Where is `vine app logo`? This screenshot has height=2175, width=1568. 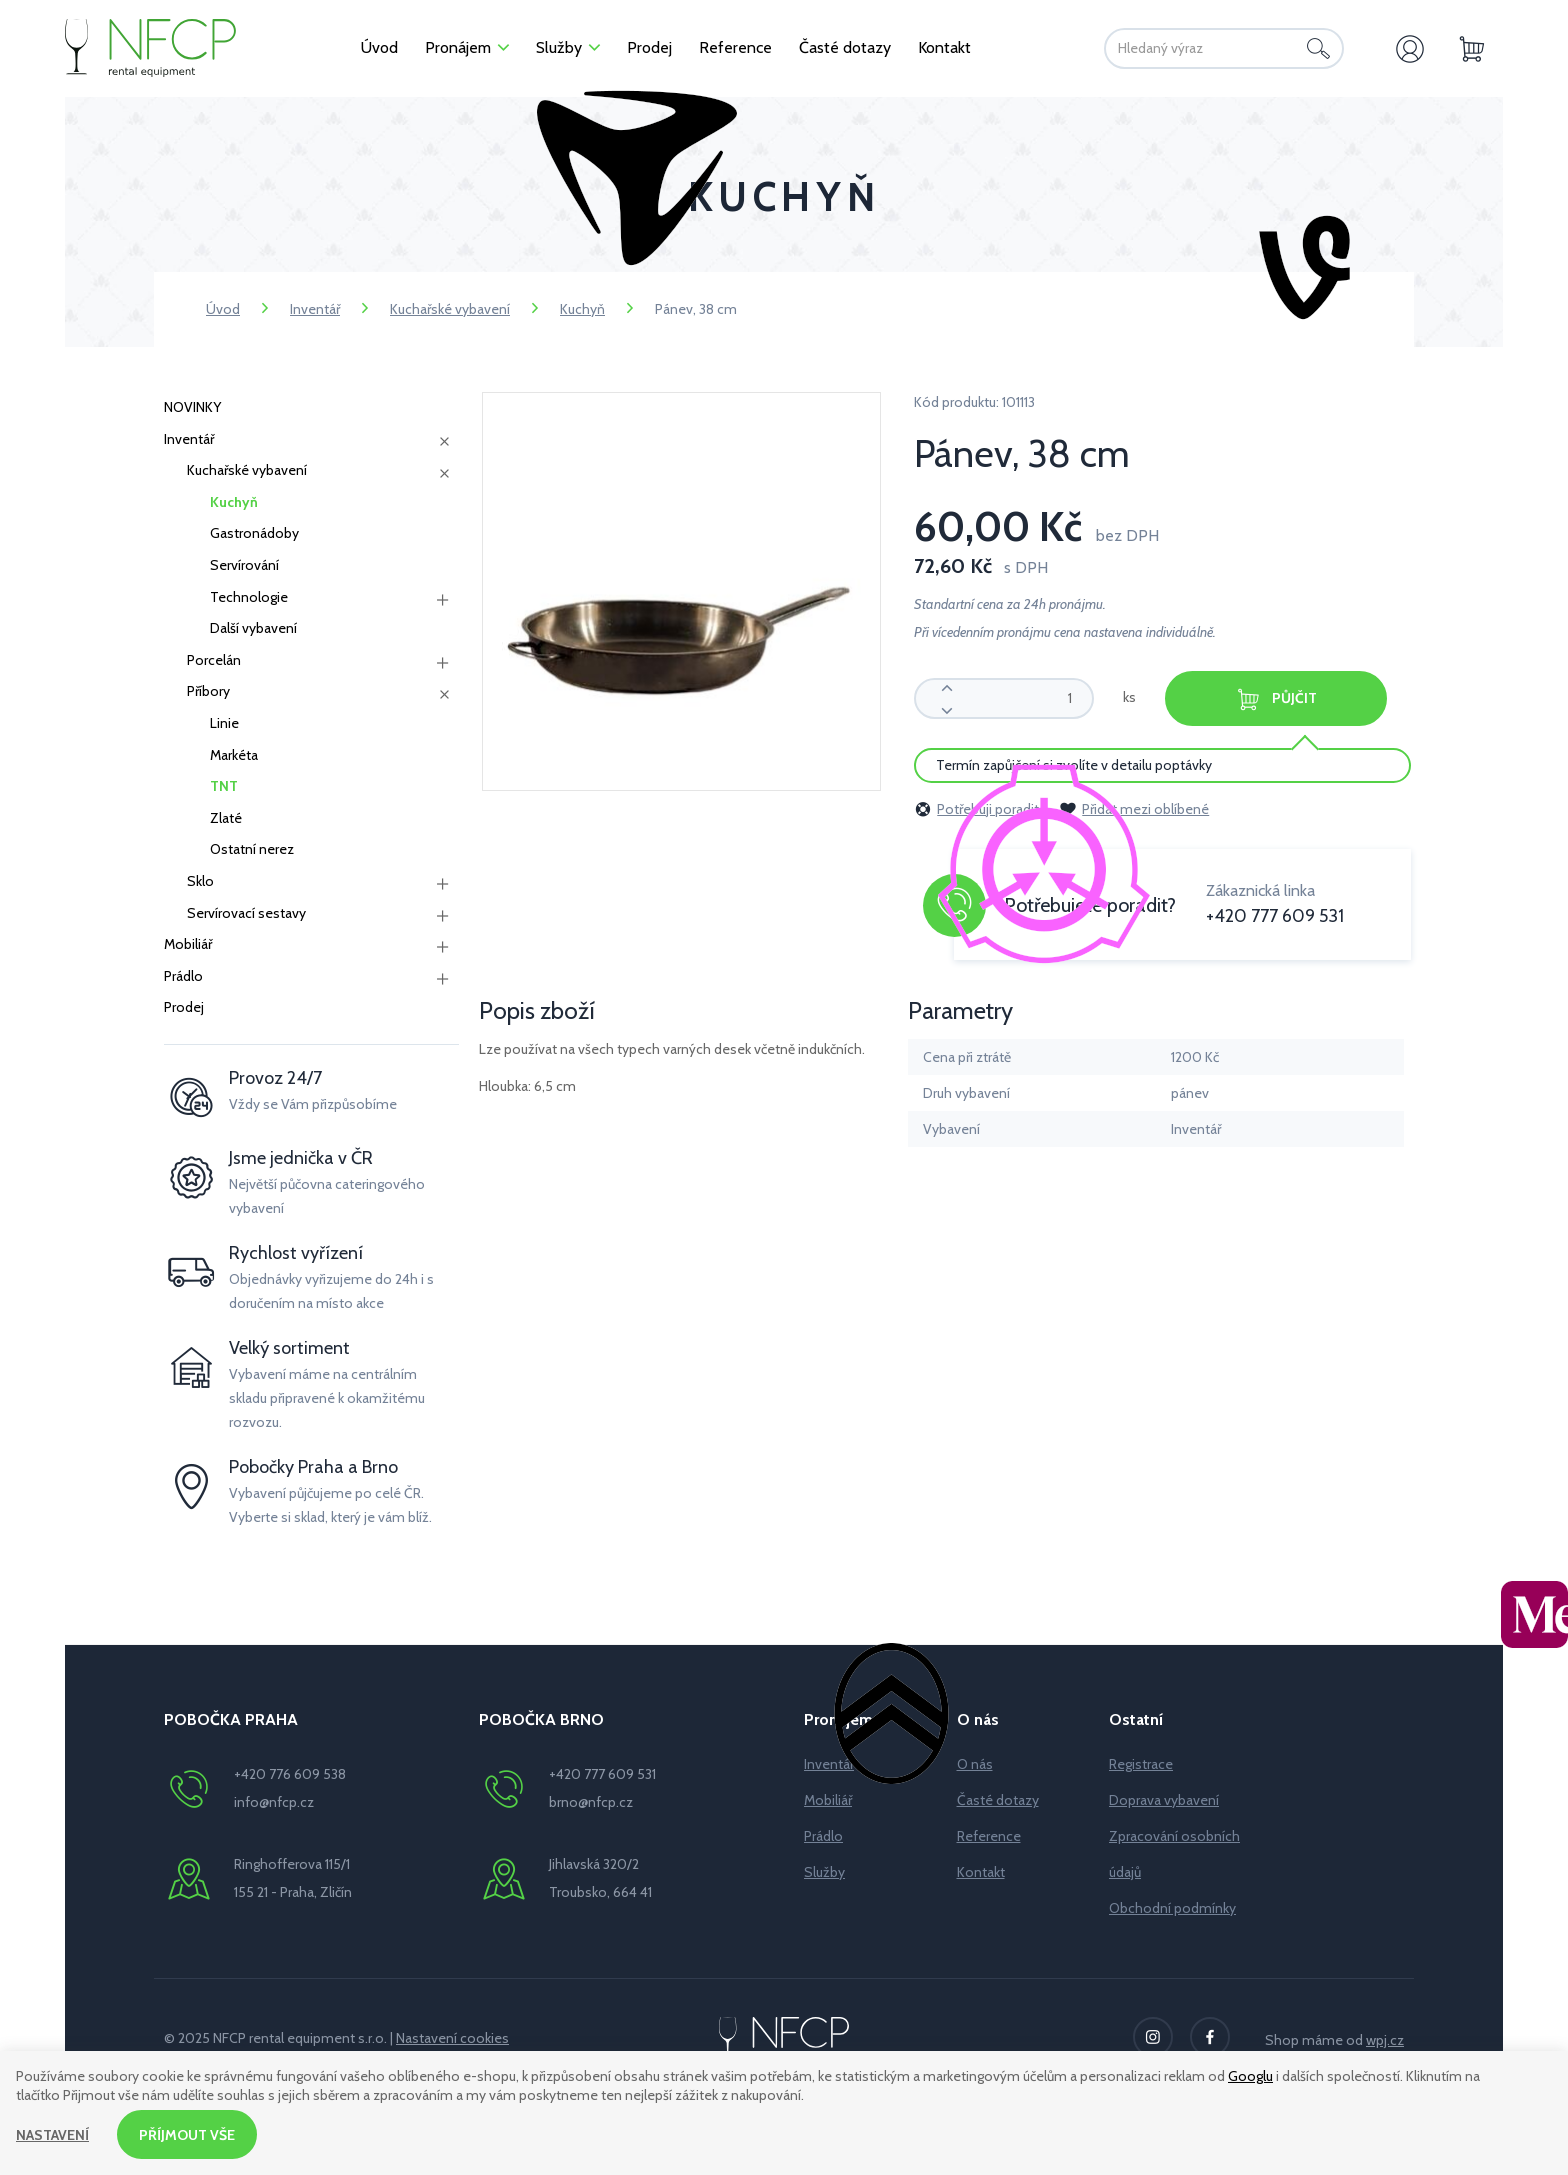 vine app logo is located at coordinates (1304, 267).